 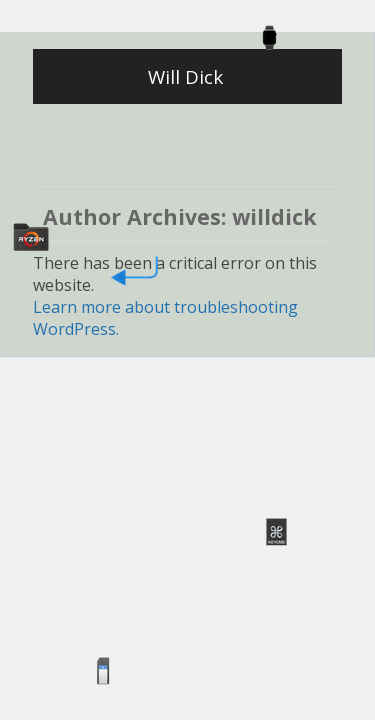 I want to click on access memory stick or removable storage, so click(x=103, y=671).